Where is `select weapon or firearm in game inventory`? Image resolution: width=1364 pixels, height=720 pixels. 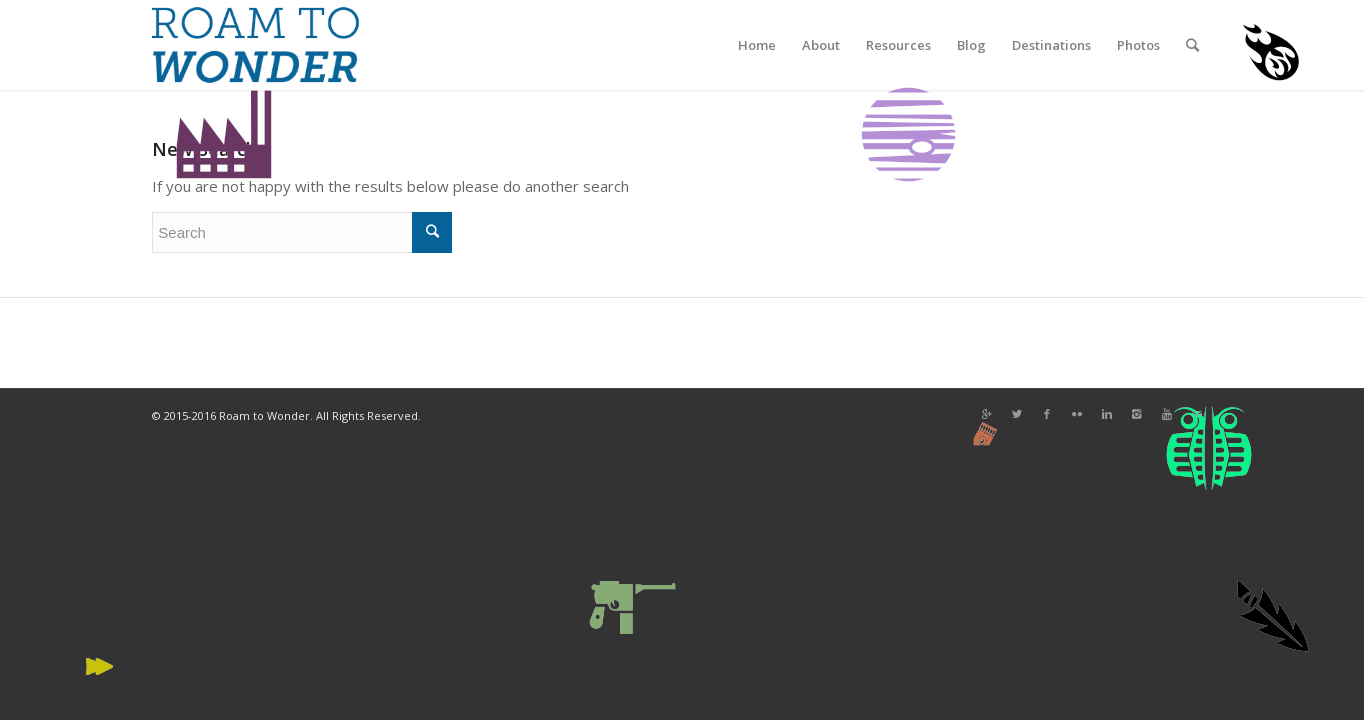
select weapon or firearm in game inventory is located at coordinates (632, 607).